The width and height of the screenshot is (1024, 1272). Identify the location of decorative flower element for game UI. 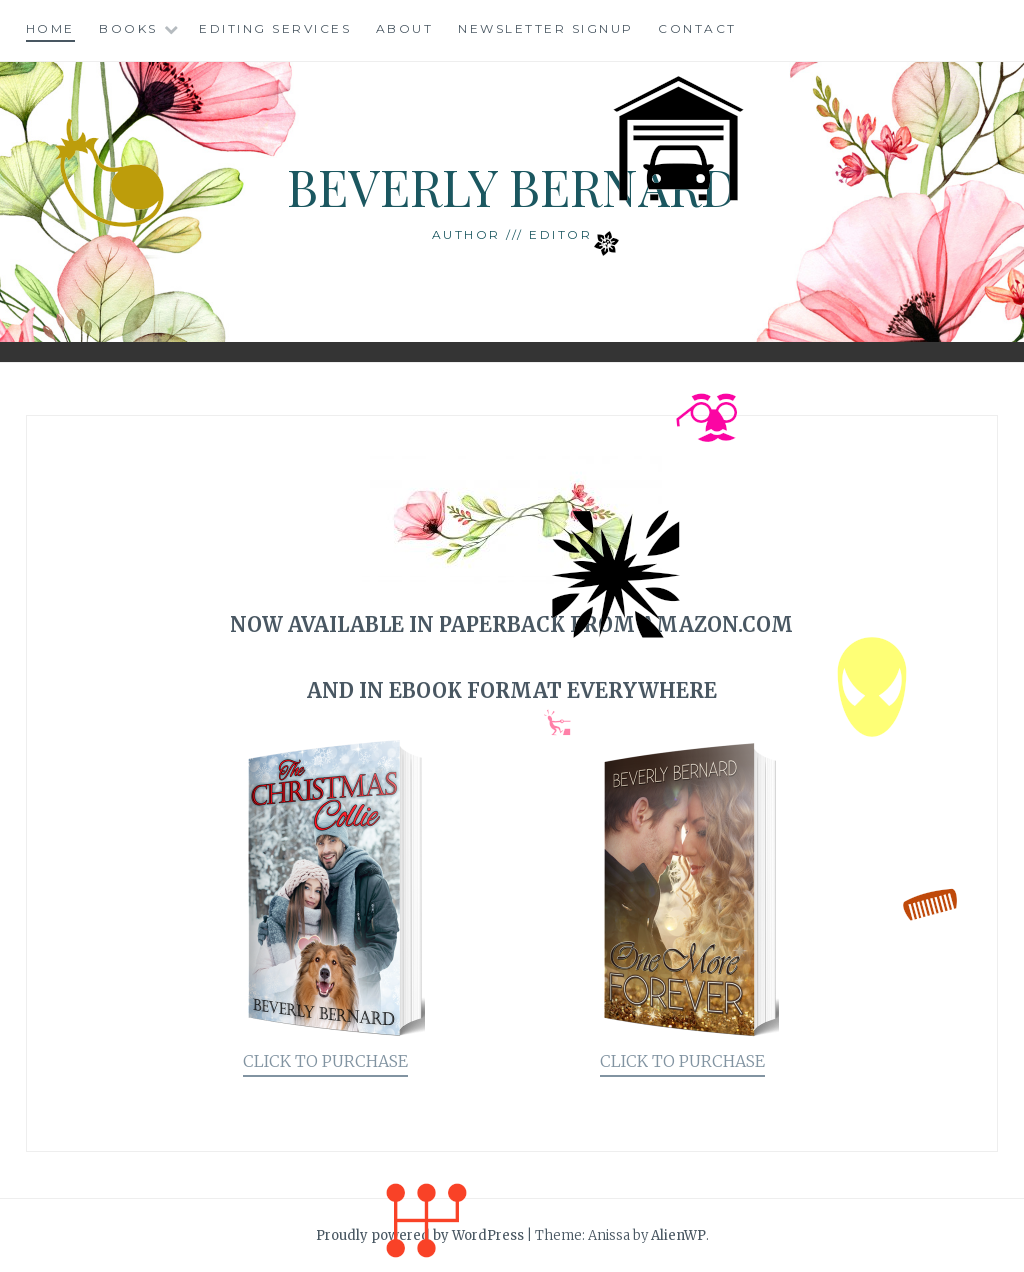
(606, 243).